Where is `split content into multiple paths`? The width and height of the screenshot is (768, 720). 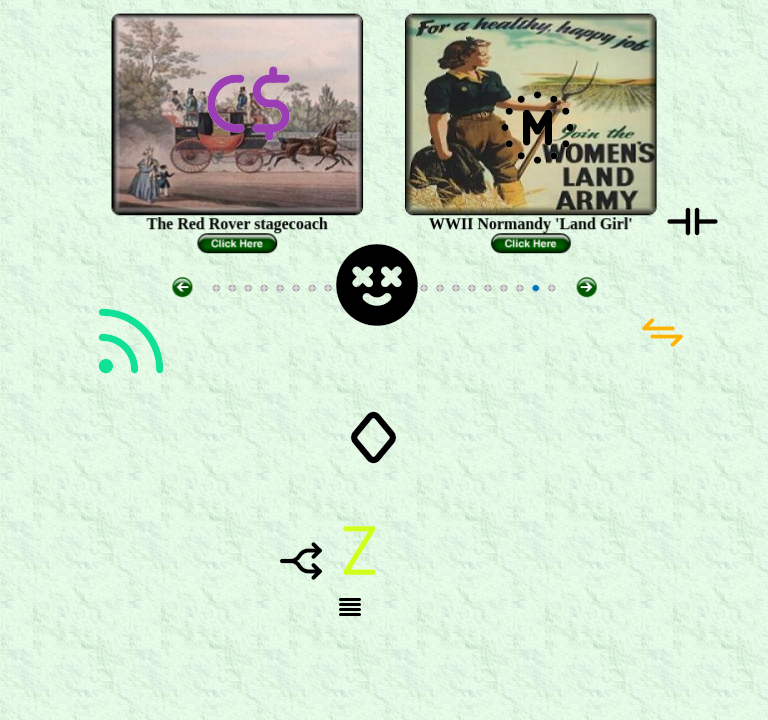 split content into multiple paths is located at coordinates (301, 561).